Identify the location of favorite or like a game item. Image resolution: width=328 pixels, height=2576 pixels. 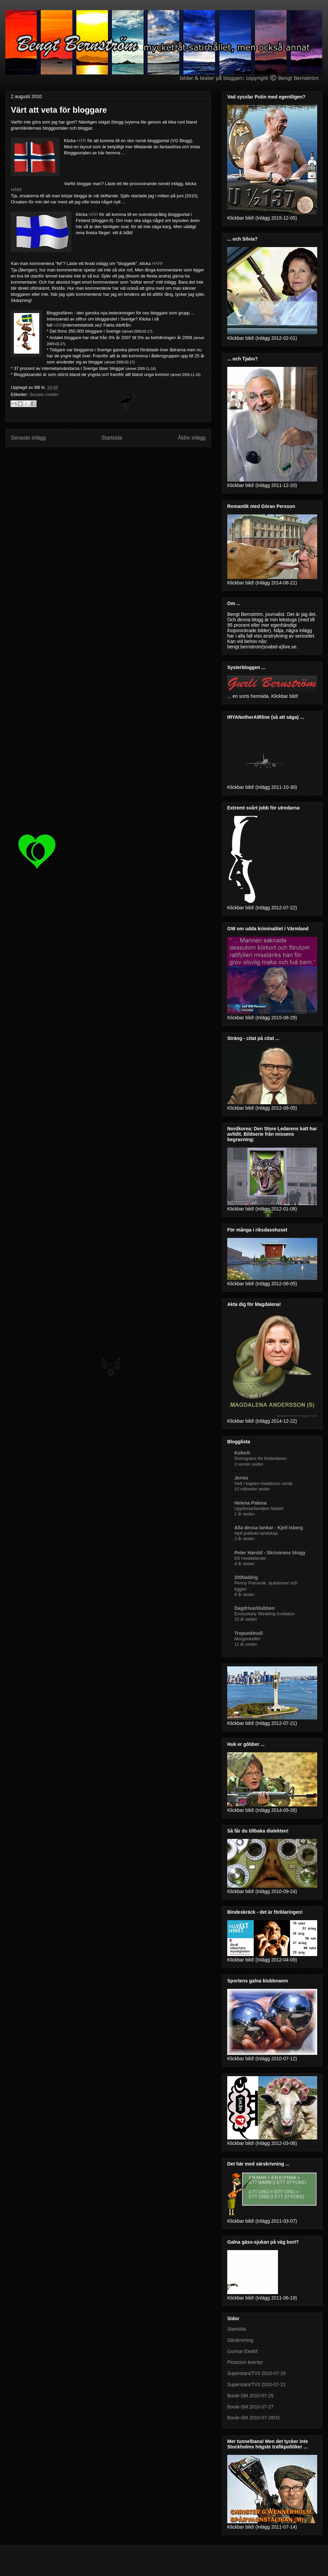
(37, 851).